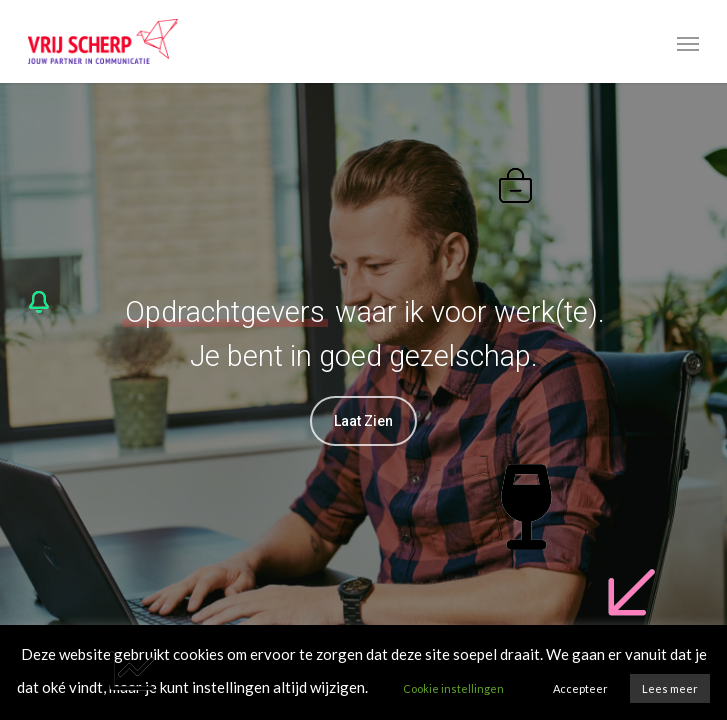  I want to click on browse wine or beverage options, so click(526, 504).